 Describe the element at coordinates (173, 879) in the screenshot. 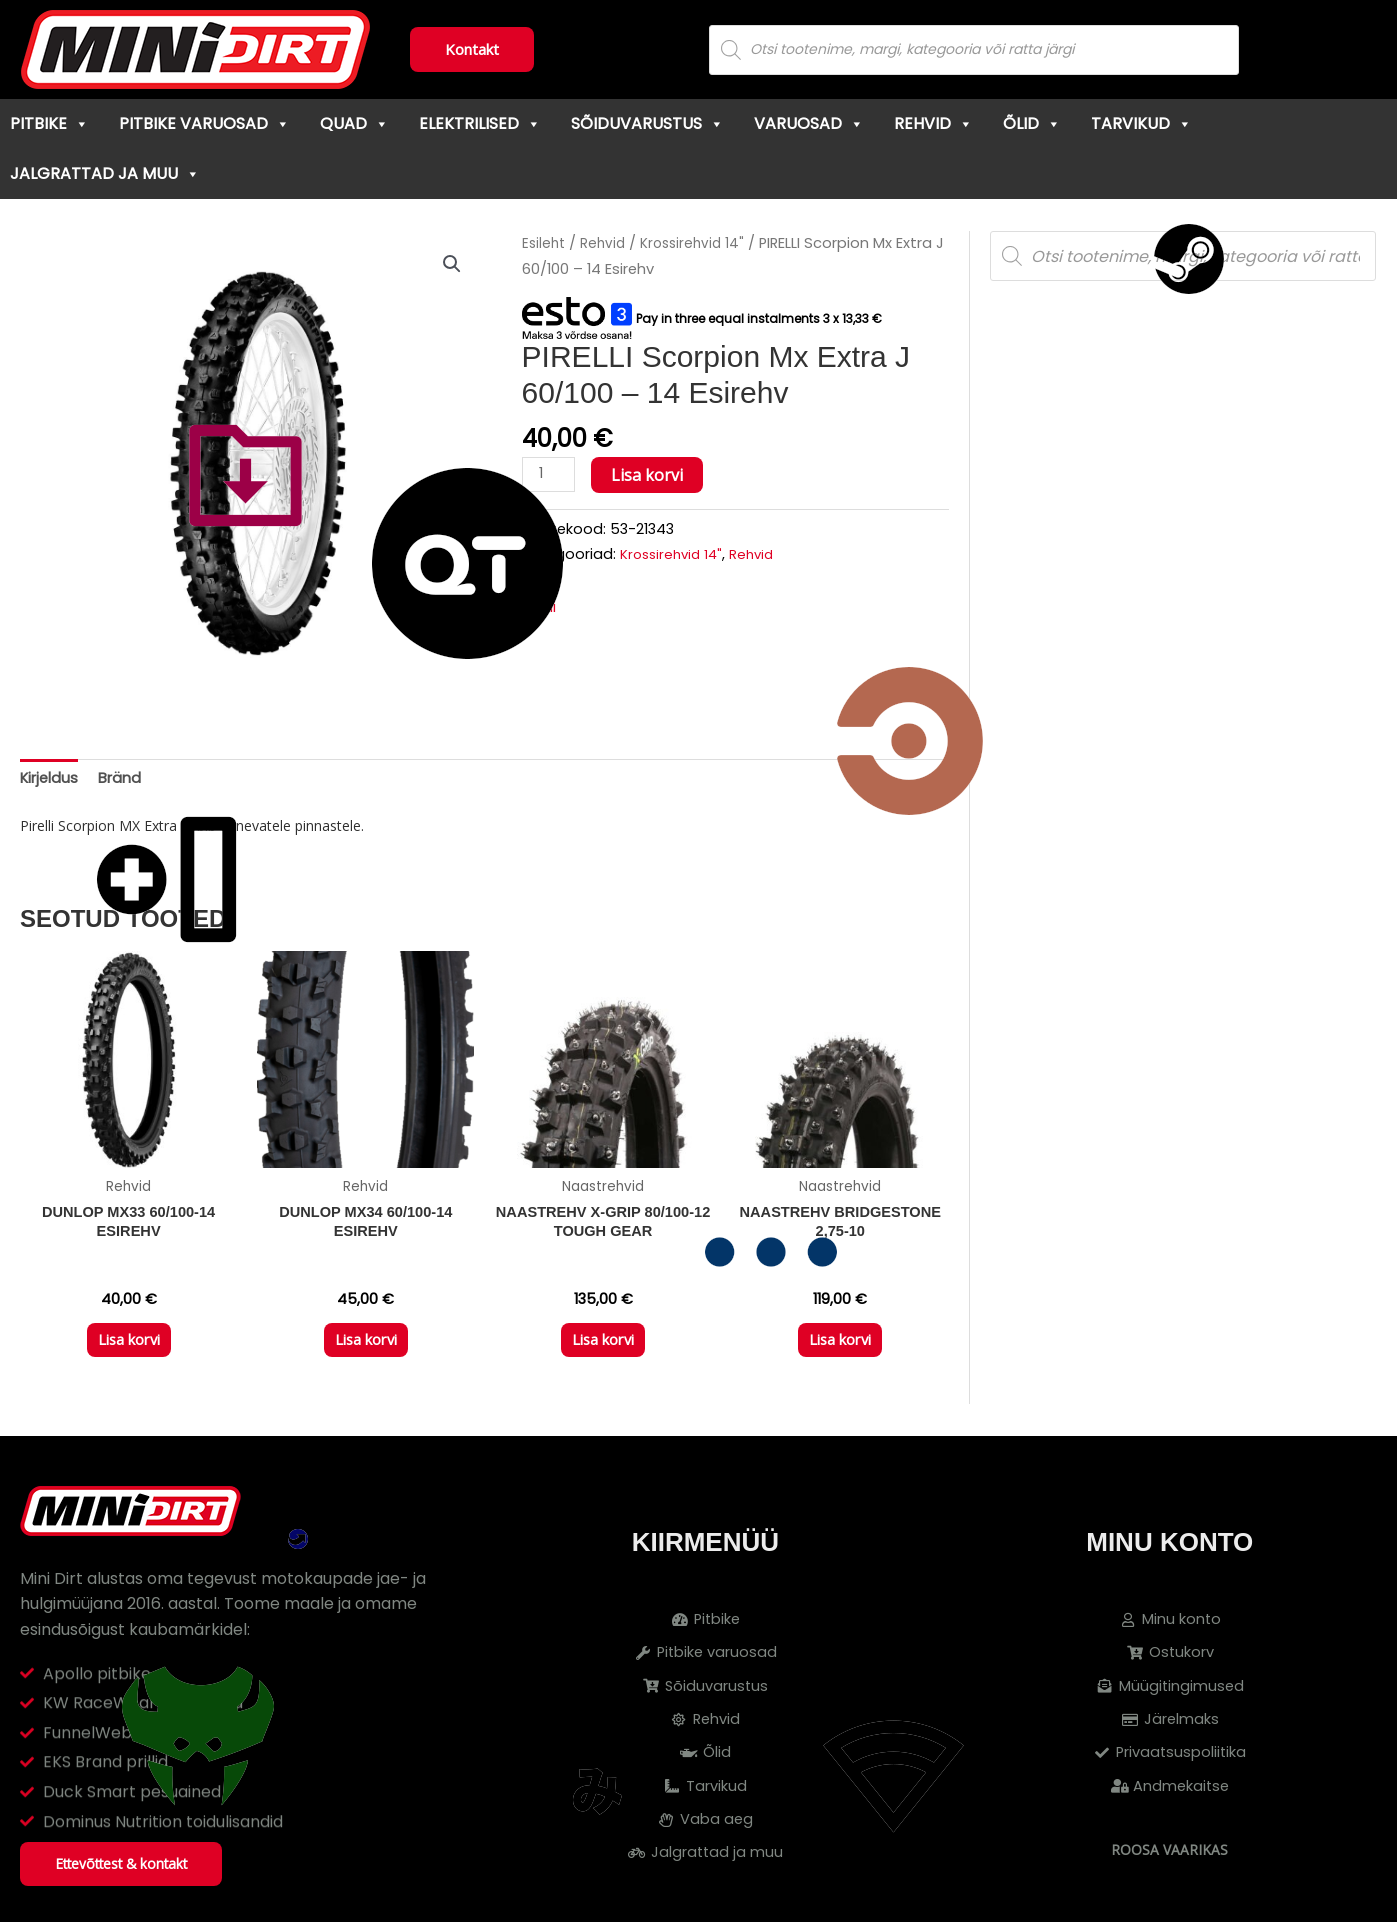

I see `insert a new column to the left` at that location.